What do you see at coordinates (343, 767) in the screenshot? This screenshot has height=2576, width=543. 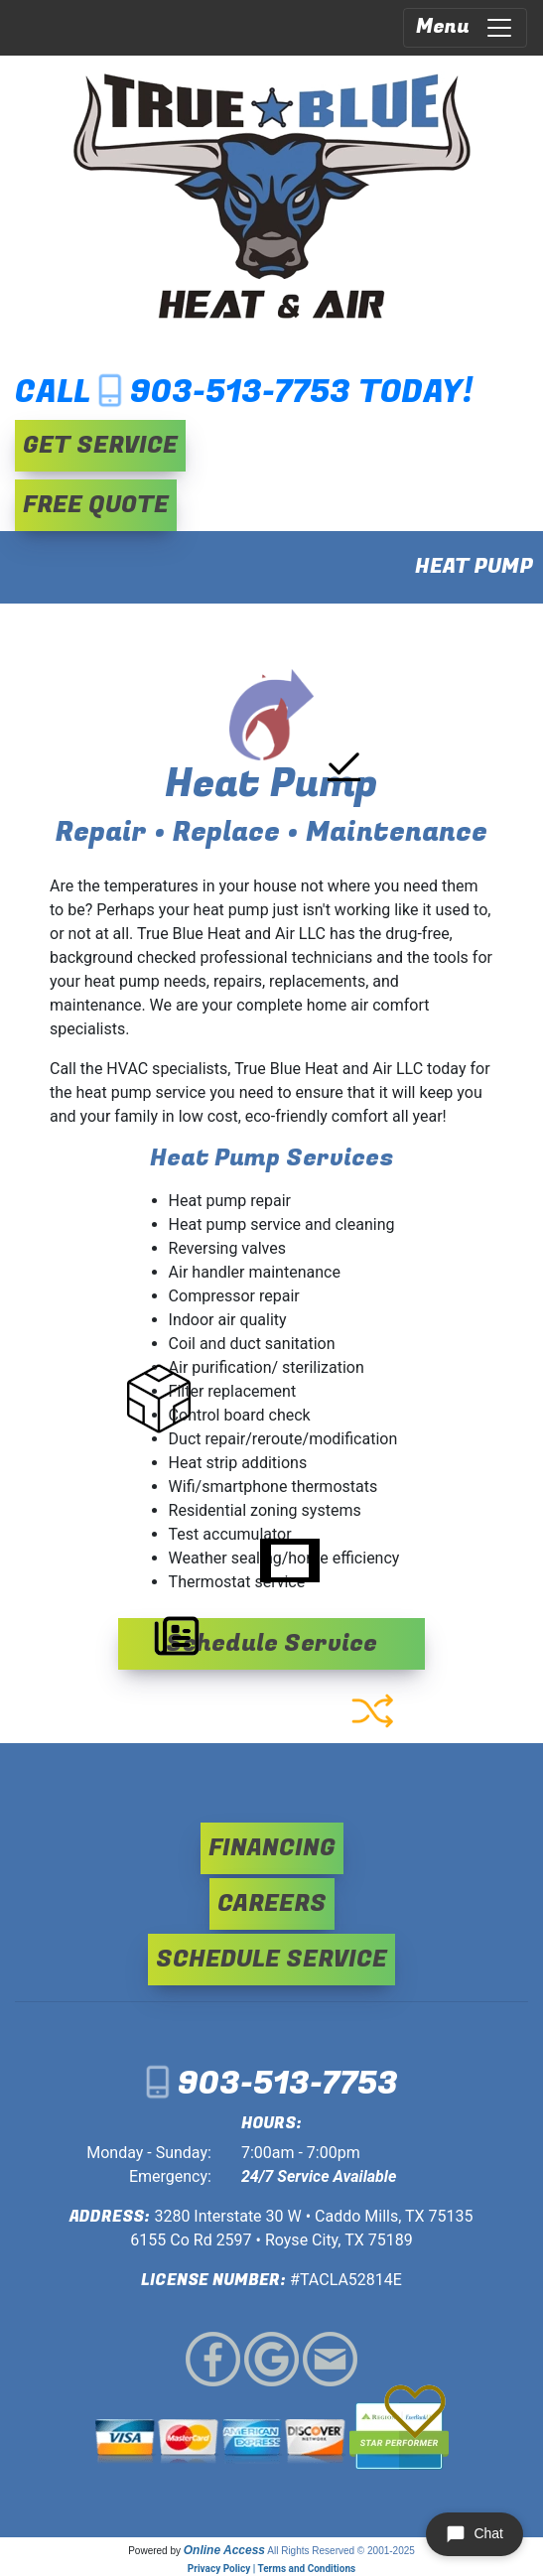 I see `confirm or submit an action` at bounding box center [343, 767].